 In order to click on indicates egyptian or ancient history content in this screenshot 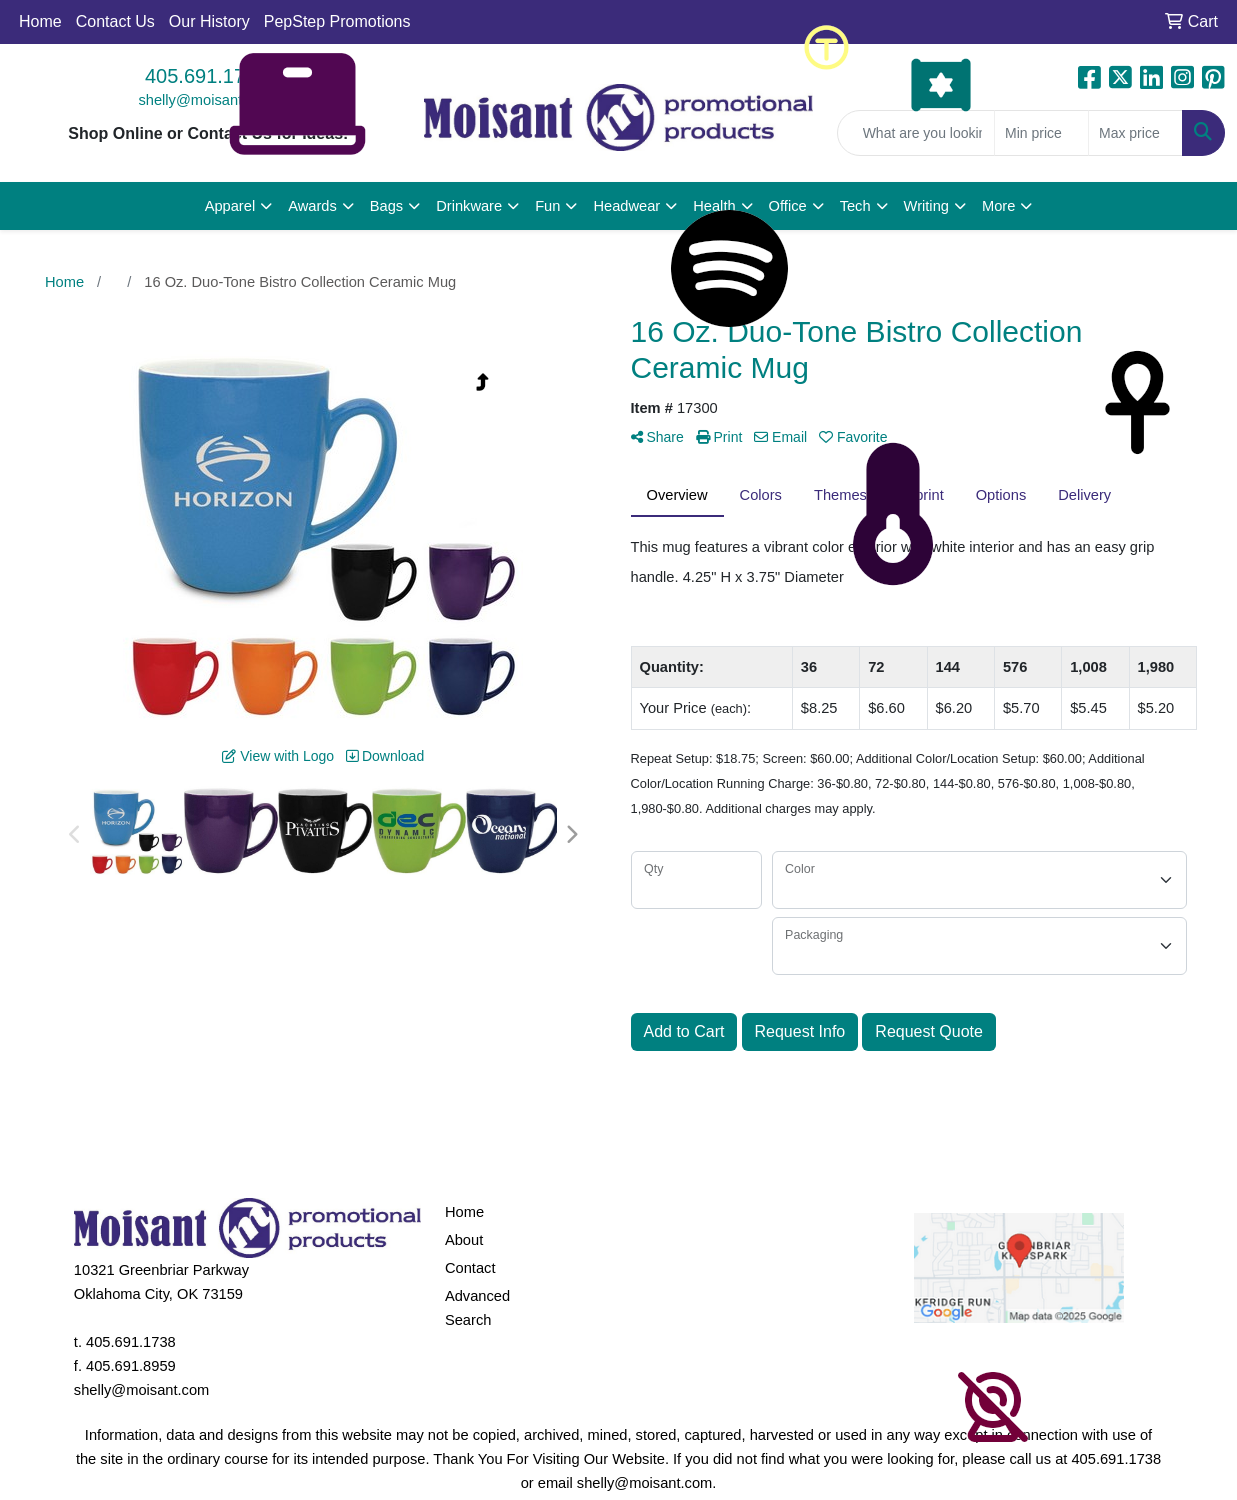, I will do `click(1137, 402)`.